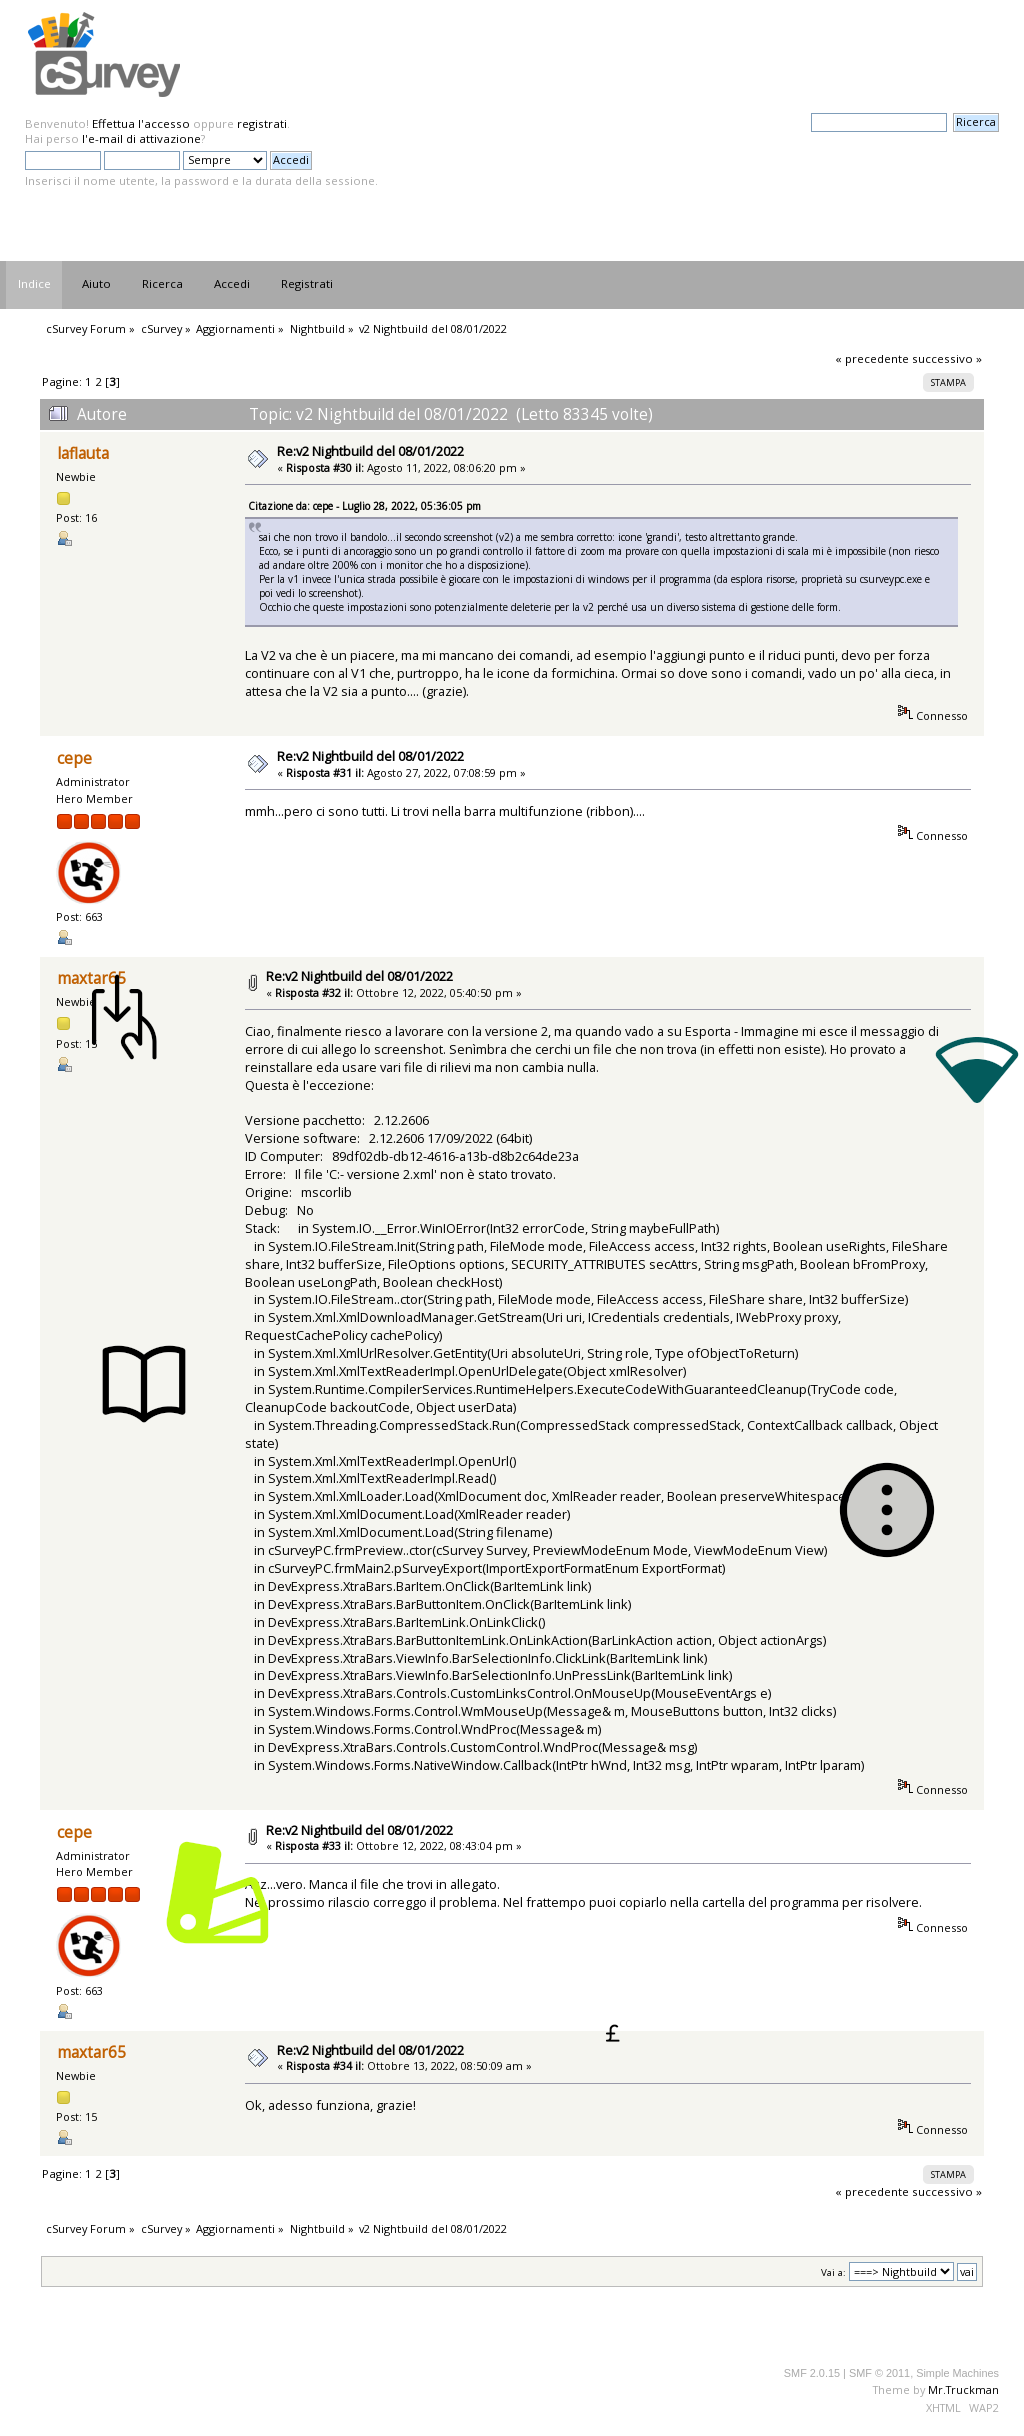  Describe the element at coordinates (144, 1384) in the screenshot. I see `open reading mode or e-reader` at that location.